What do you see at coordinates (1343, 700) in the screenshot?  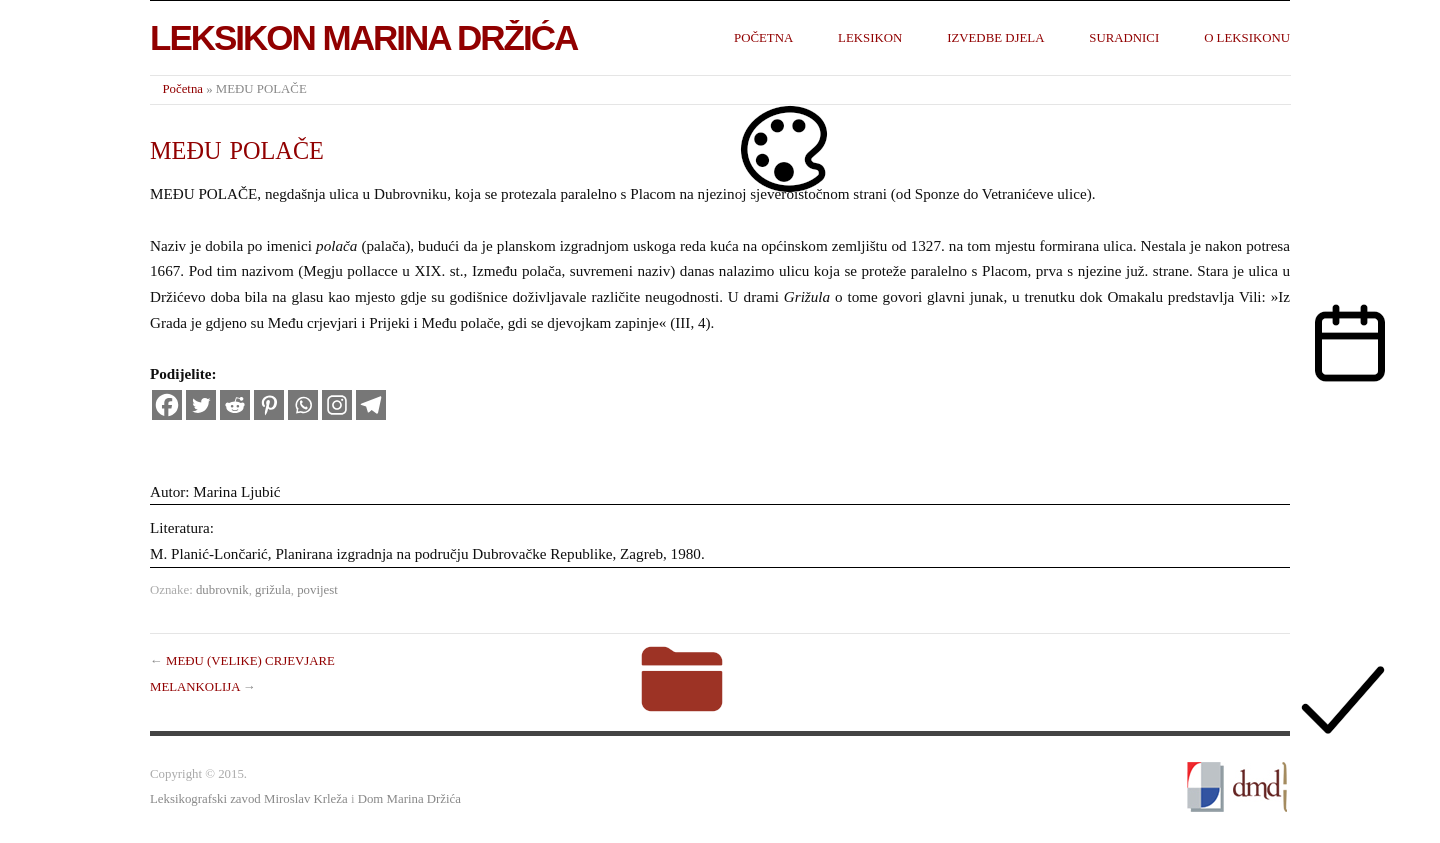 I see `confirm or submit an action` at bounding box center [1343, 700].